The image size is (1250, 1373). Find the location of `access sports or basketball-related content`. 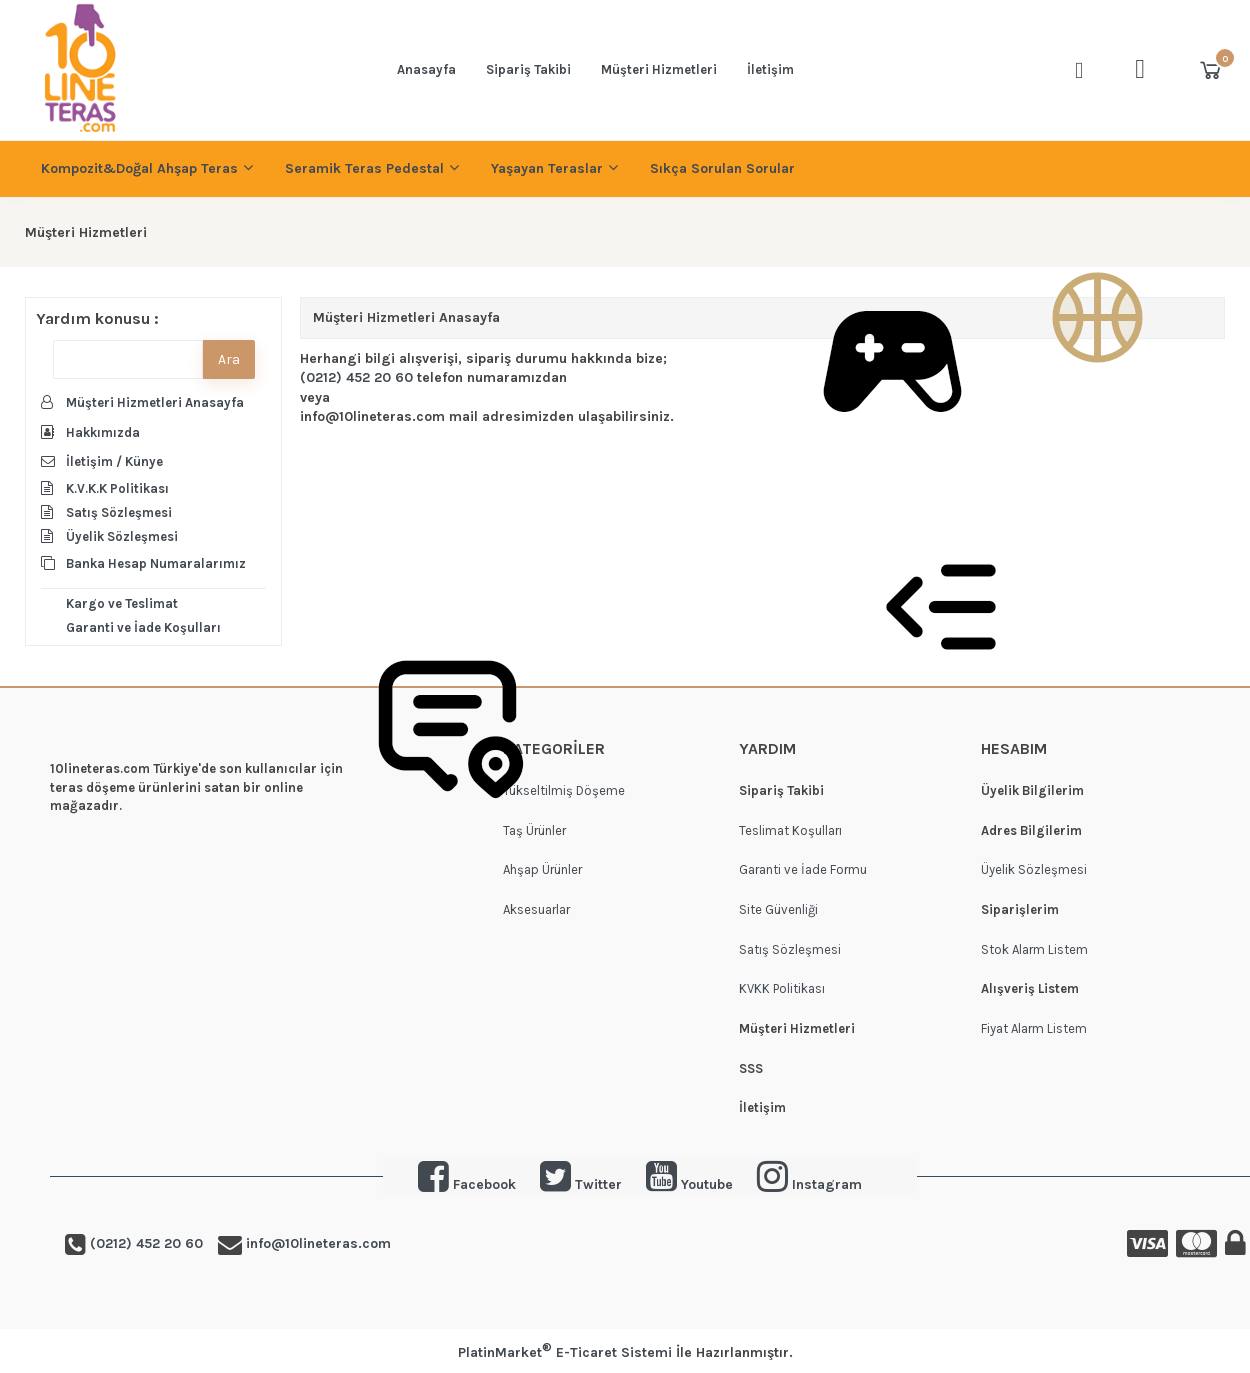

access sports or basketball-related content is located at coordinates (1097, 317).